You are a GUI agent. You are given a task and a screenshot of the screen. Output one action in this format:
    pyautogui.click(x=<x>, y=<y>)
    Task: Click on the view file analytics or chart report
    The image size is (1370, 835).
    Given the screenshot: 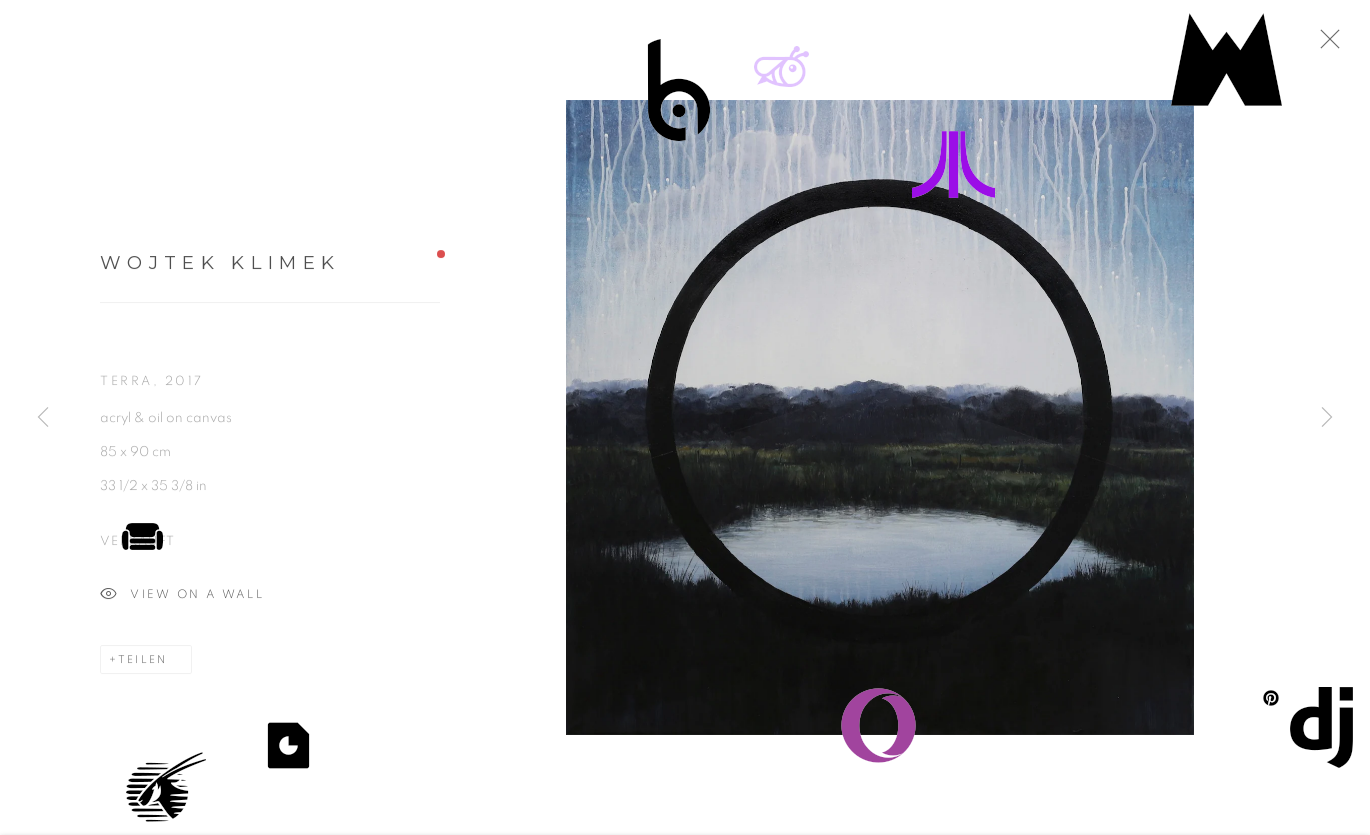 What is the action you would take?
    pyautogui.click(x=288, y=745)
    